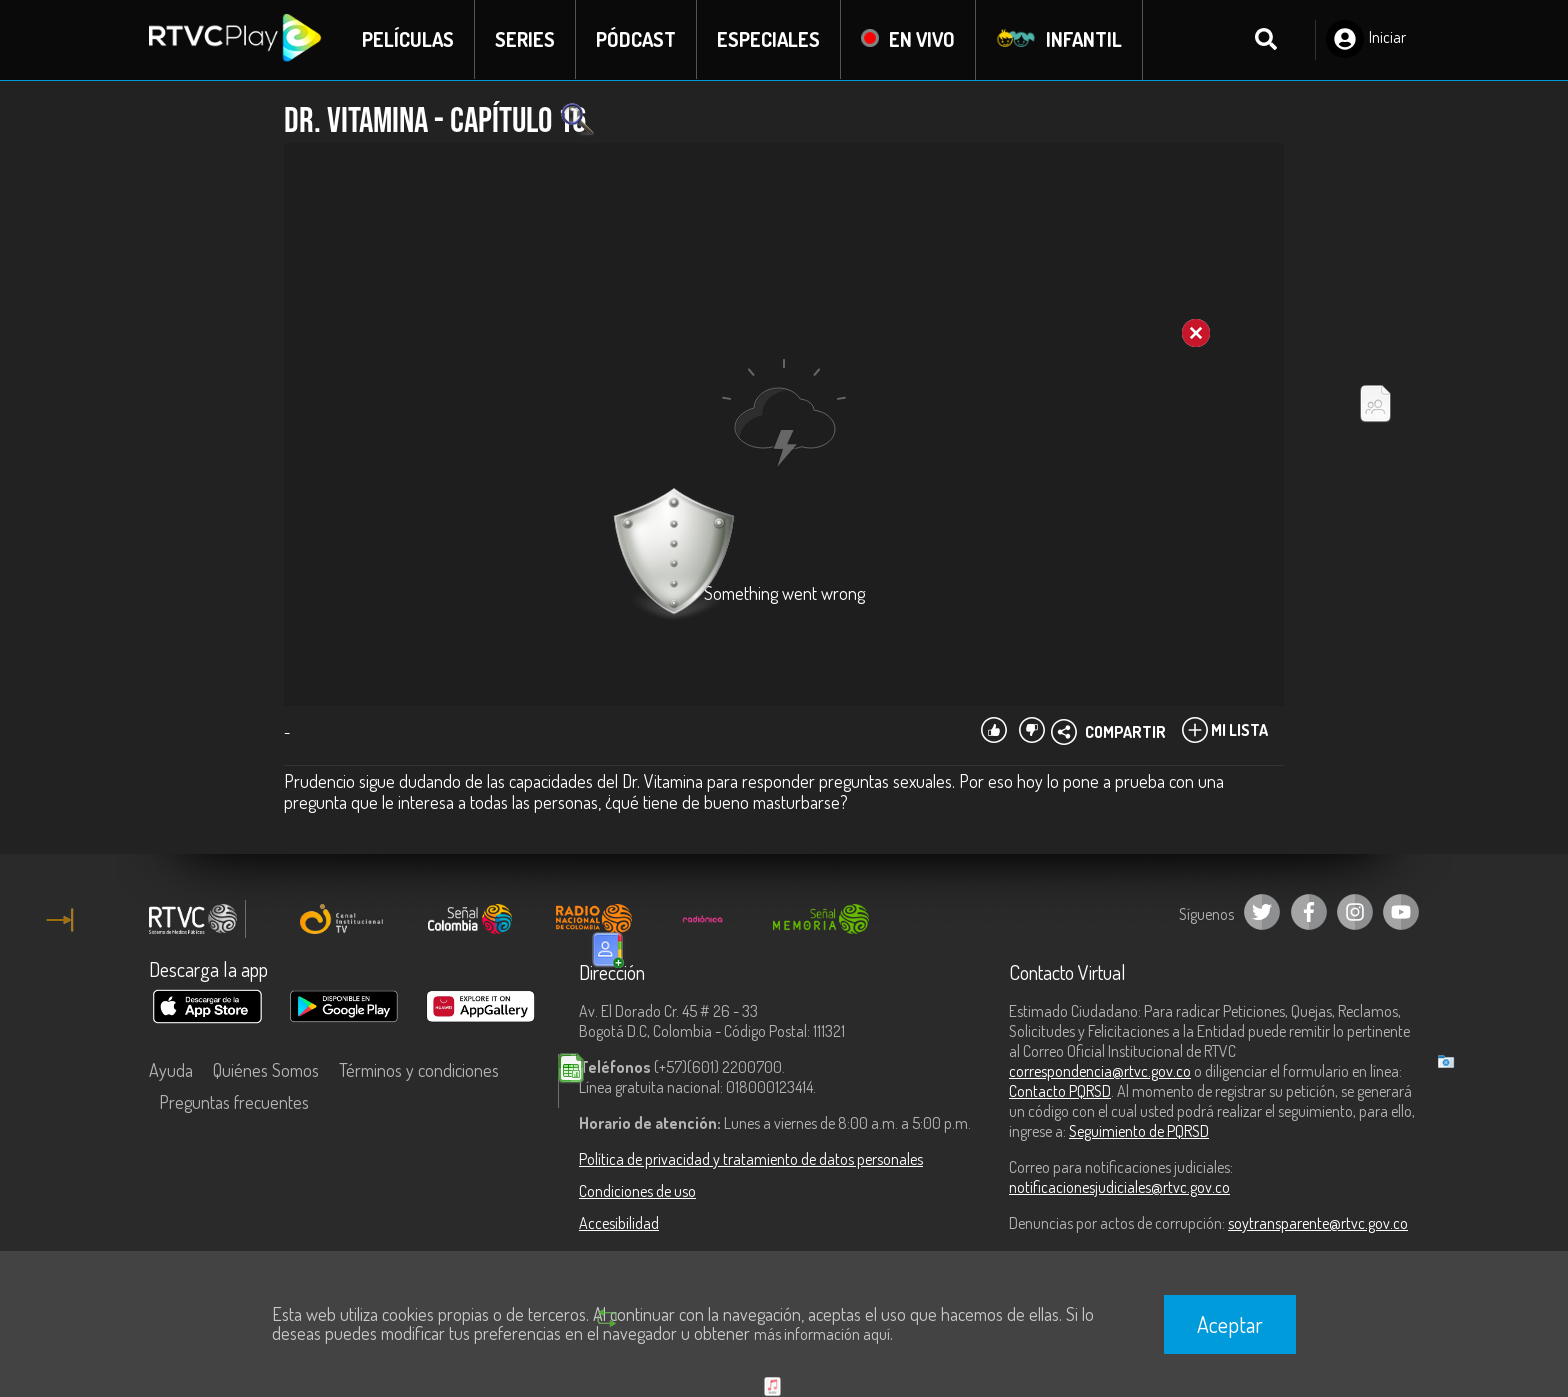  Describe the element at coordinates (60, 920) in the screenshot. I see `skip to the last item in a list or queue` at that location.